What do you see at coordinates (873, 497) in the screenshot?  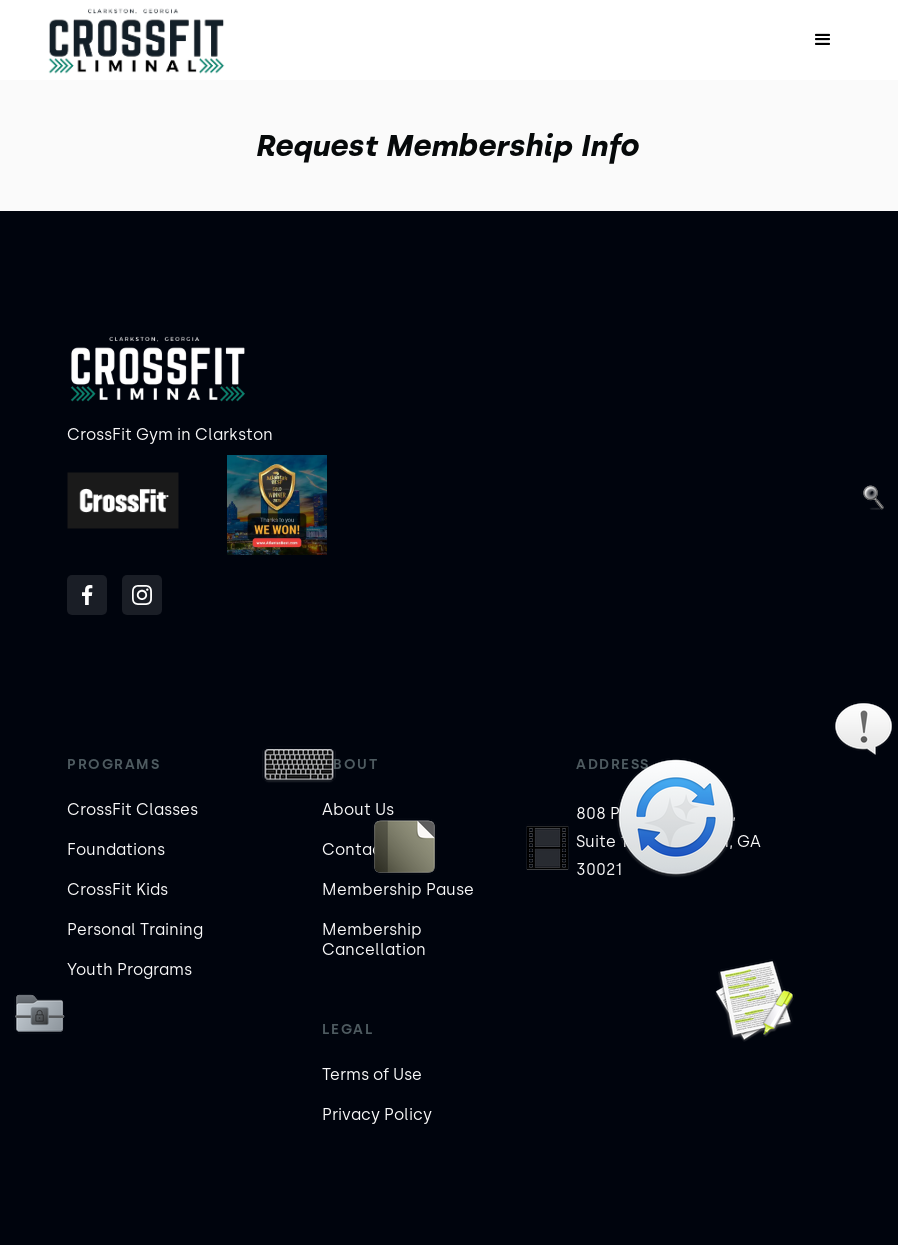 I see `search files, apps, or settings` at bounding box center [873, 497].